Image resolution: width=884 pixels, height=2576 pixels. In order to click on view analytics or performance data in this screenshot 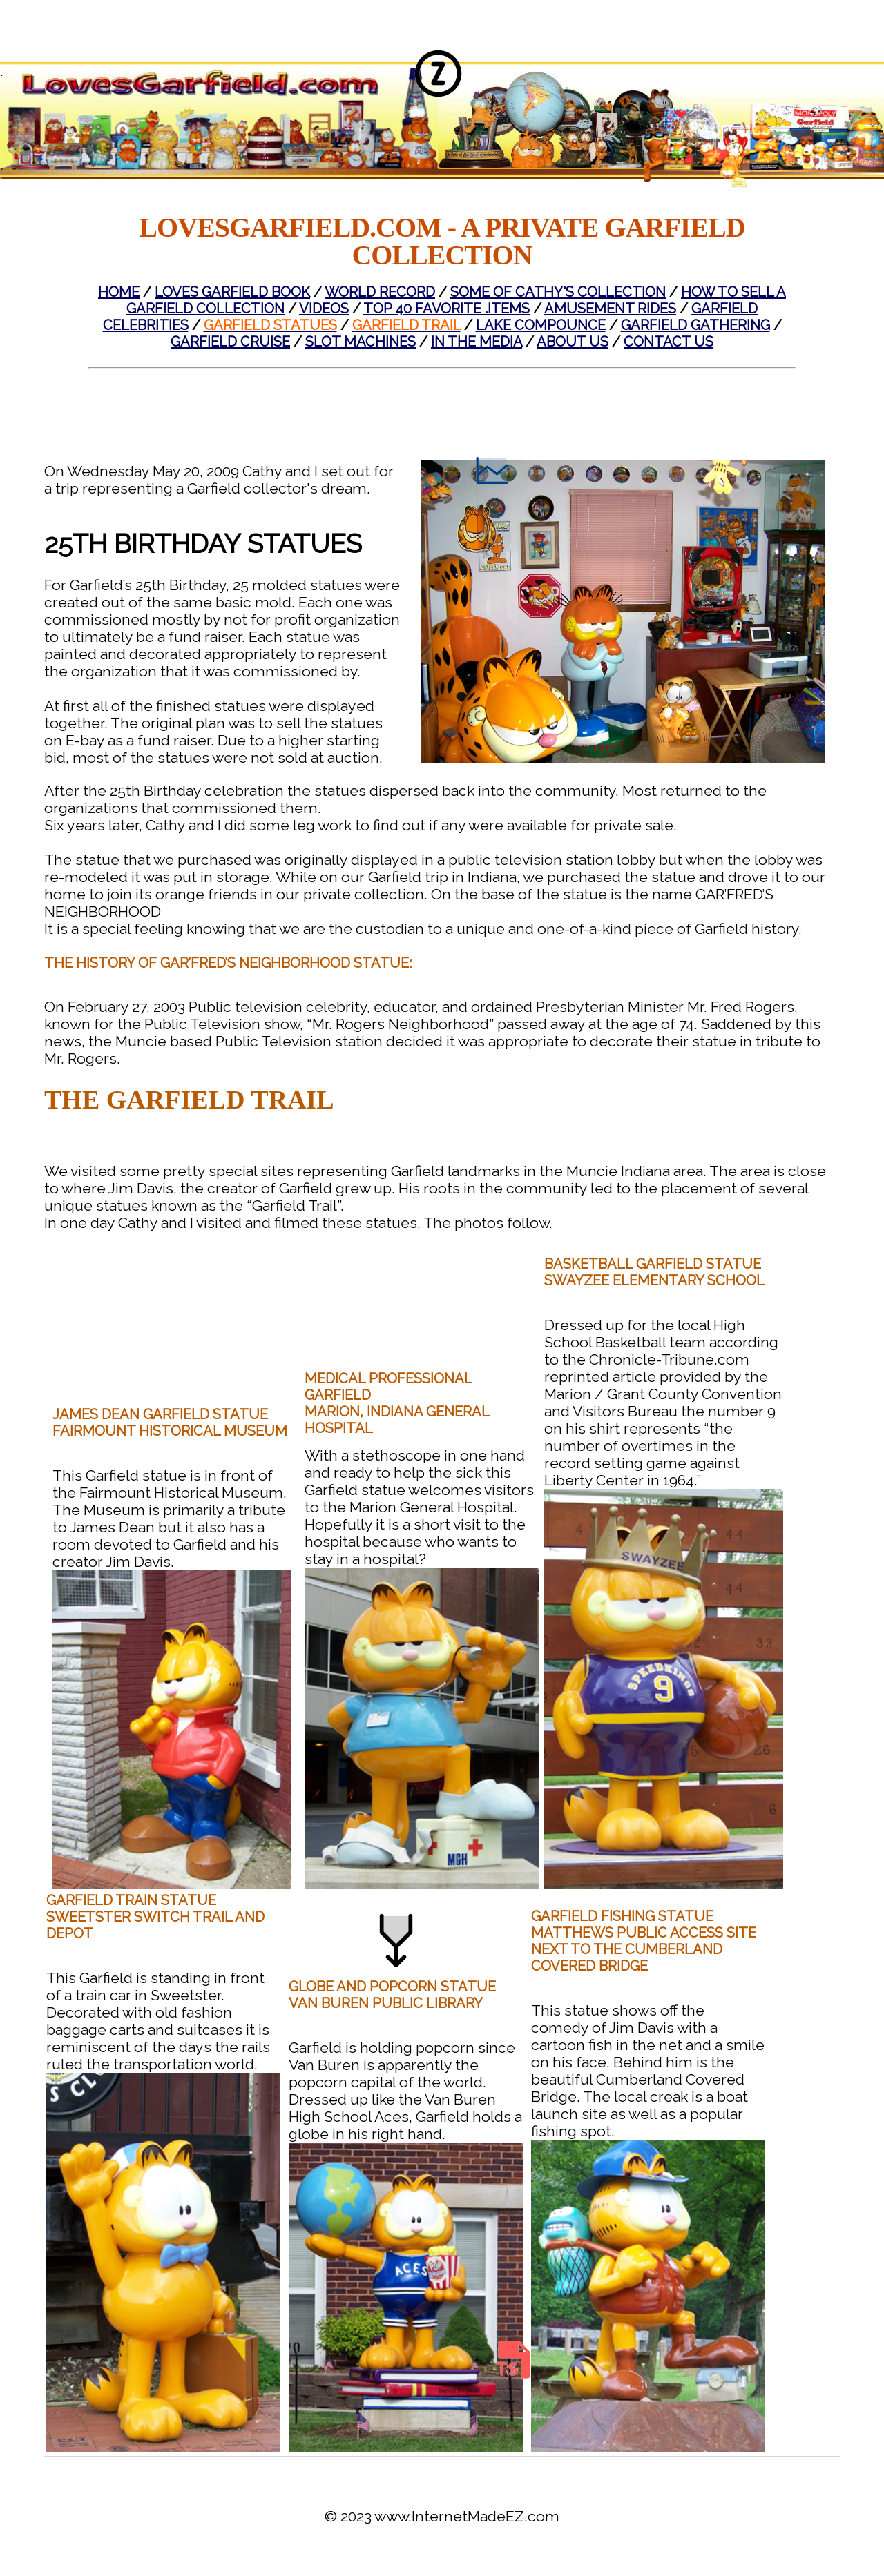, I will do `click(492, 470)`.